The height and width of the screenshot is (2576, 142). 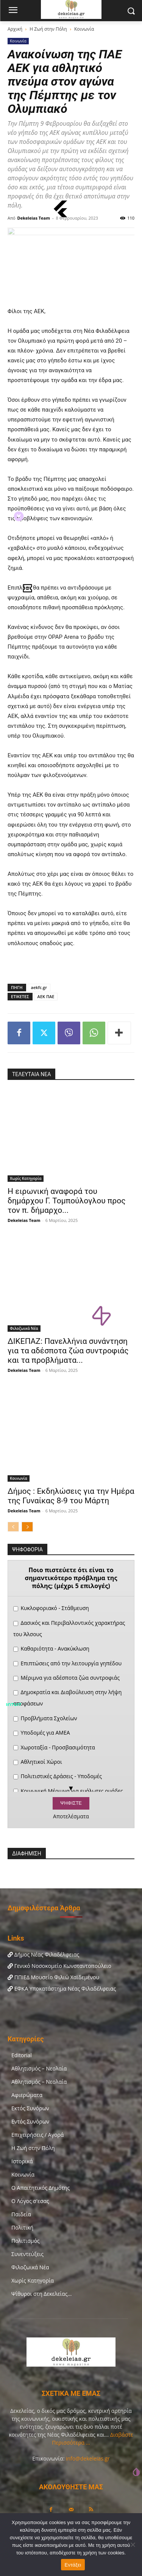 What do you see at coordinates (101, 1316) in the screenshot?
I see `supabase logo` at bounding box center [101, 1316].